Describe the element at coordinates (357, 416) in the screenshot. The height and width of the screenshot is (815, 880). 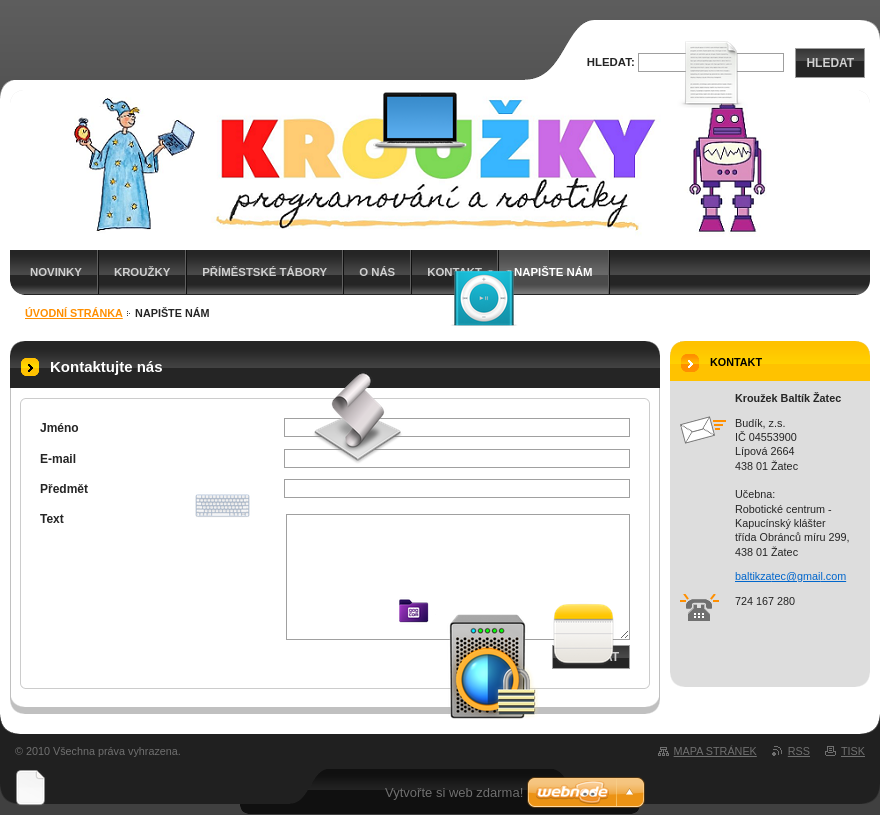
I see `run an AppleScript applet` at that location.